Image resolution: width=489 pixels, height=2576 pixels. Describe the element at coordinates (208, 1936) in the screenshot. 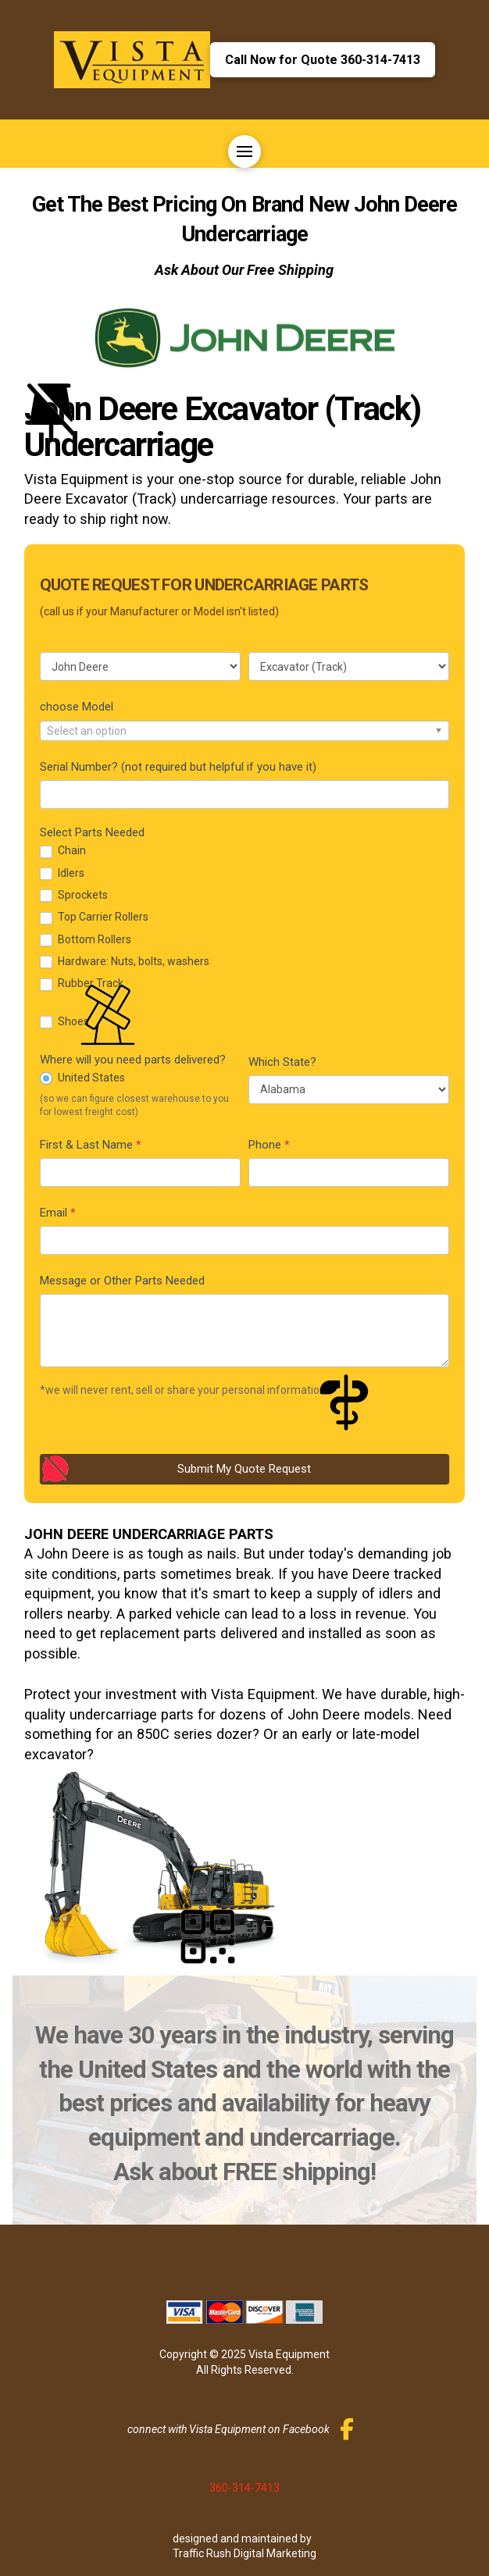

I see `scan or generate a qr code` at that location.